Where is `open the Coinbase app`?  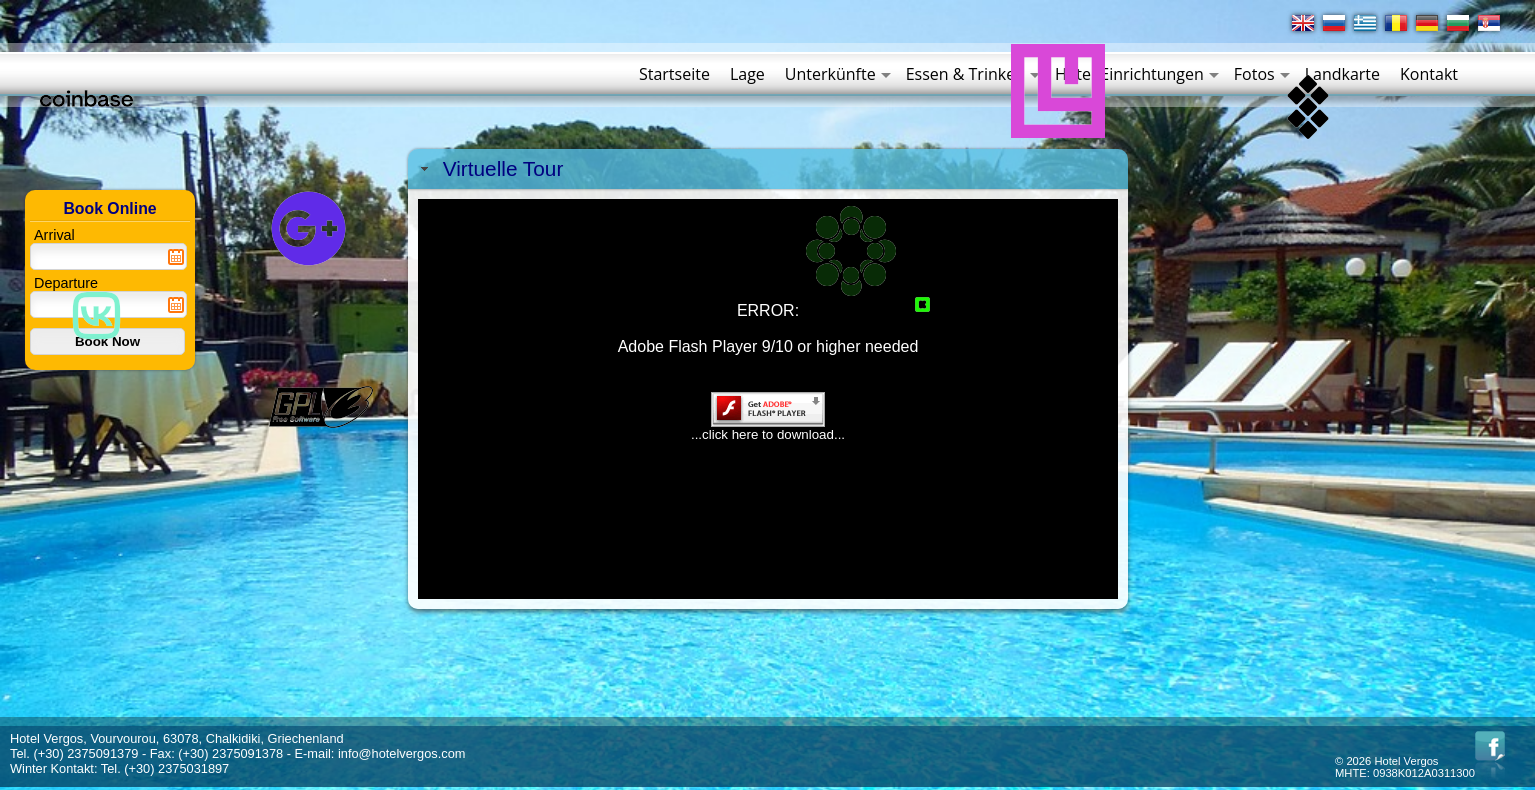 open the Coinbase app is located at coordinates (86, 98).